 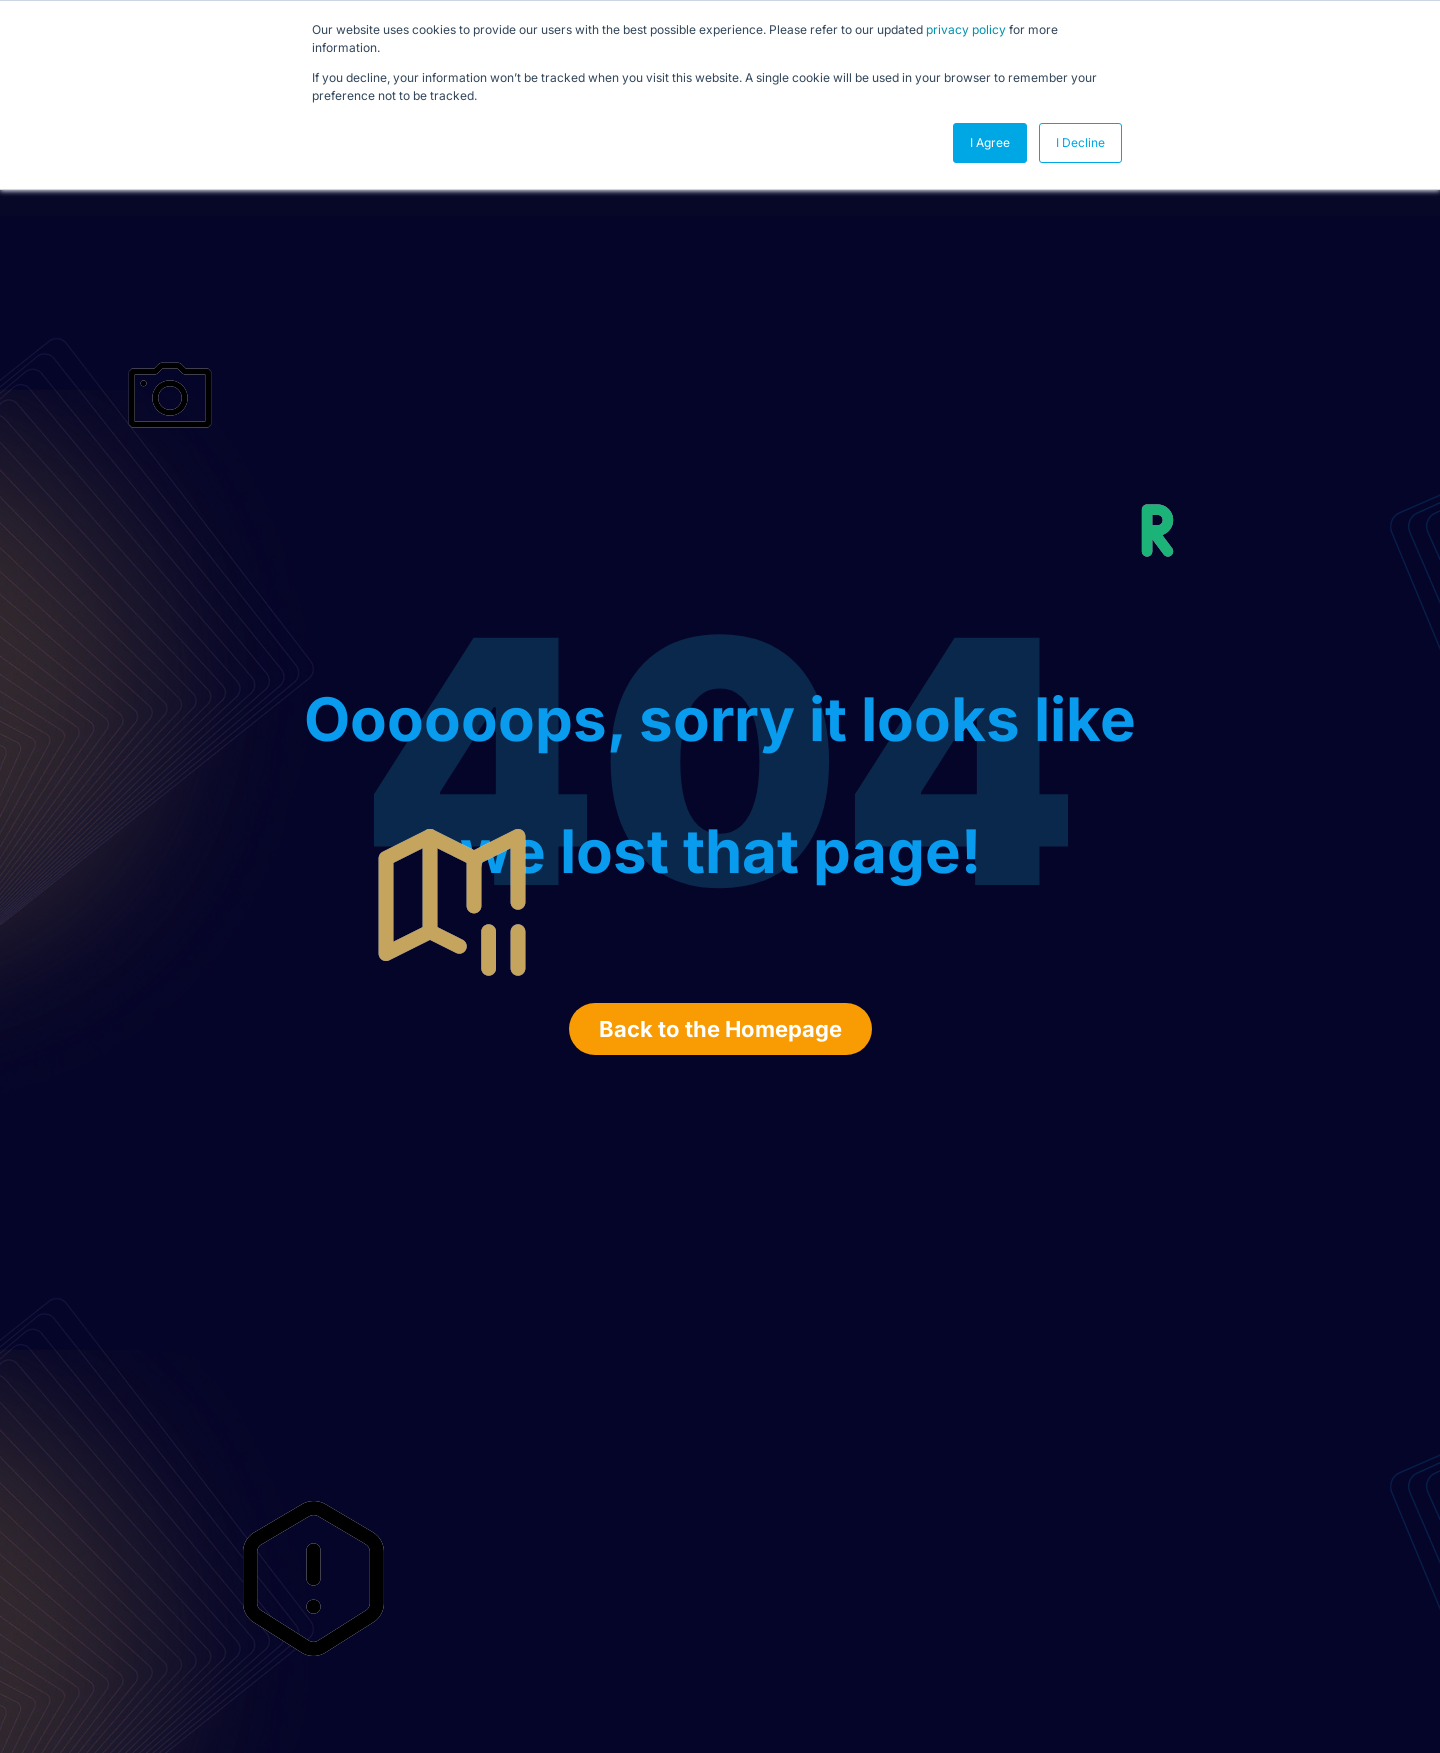 What do you see at coordinates (313, 1578) in the screenshot?
I see `indicates a warning or critical alert` at bounding box center [313, 1578].